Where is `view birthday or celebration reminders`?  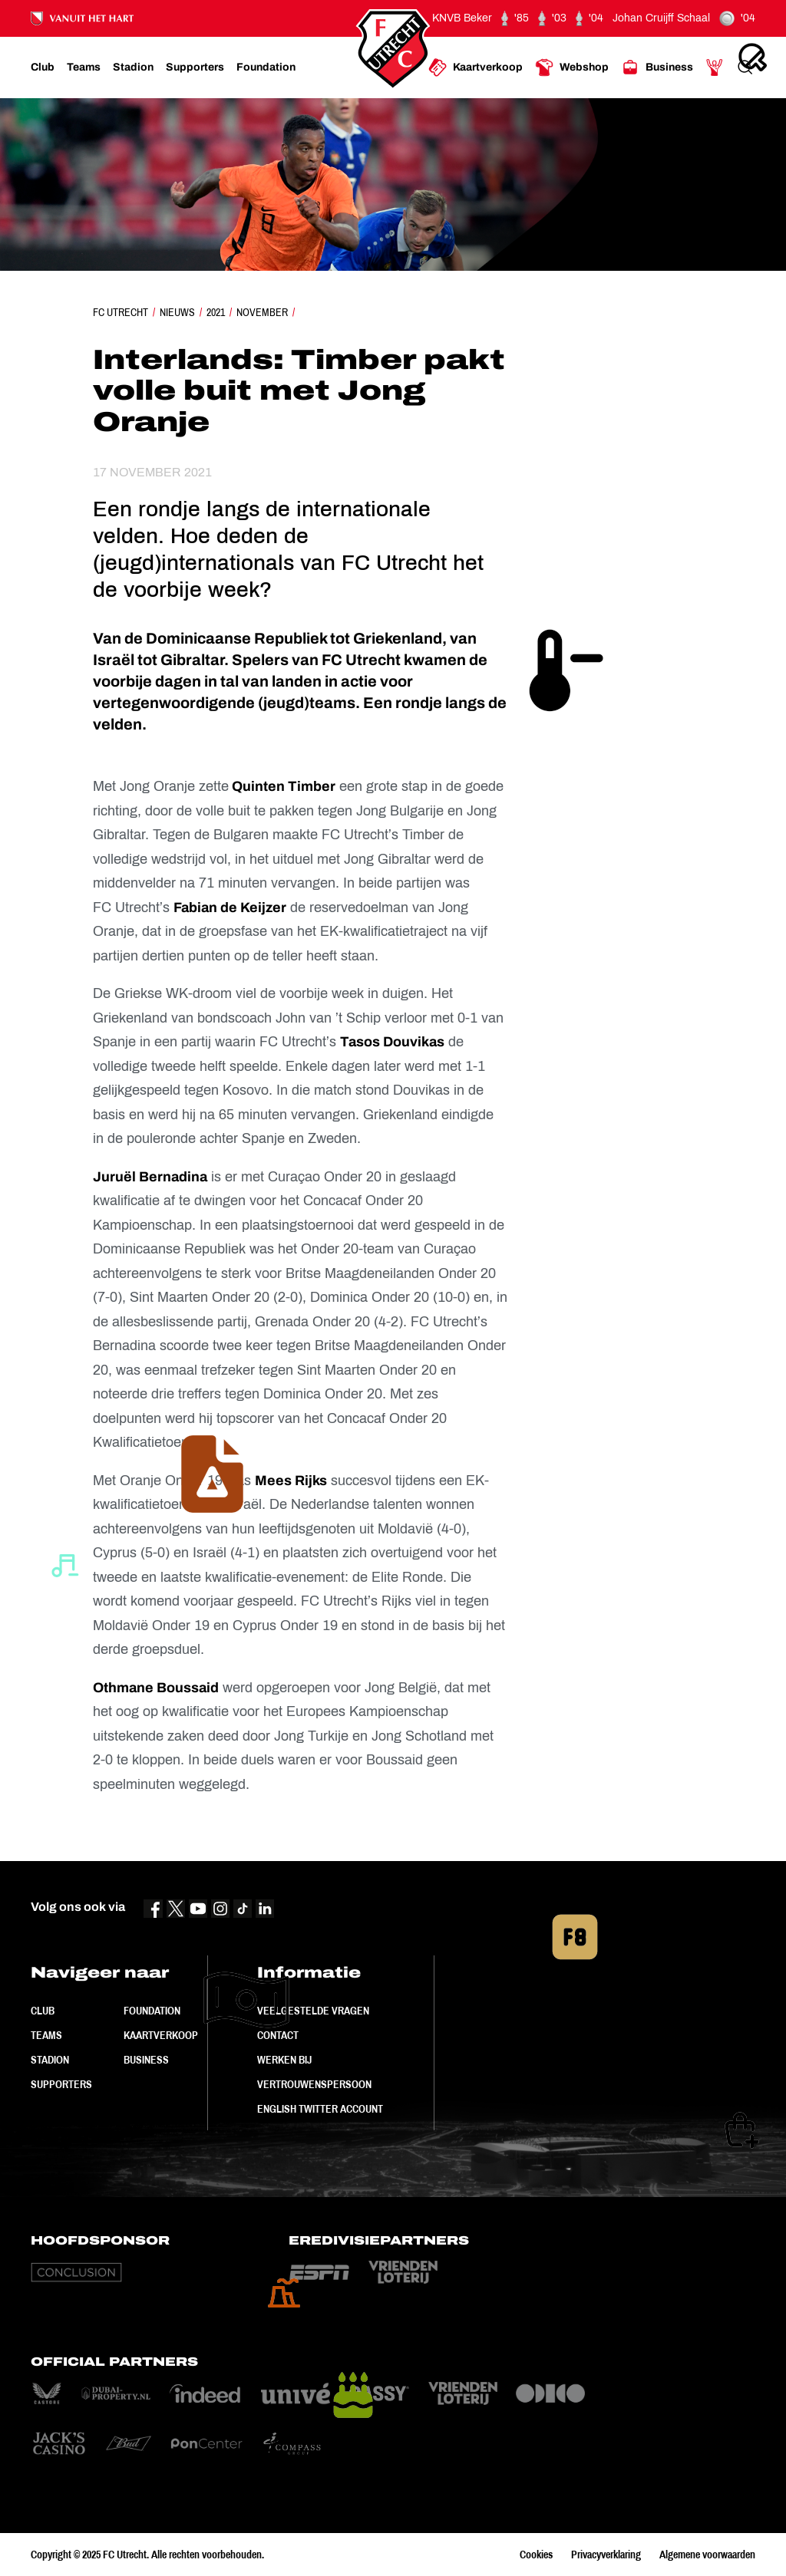 view birthday or celebration reminders is located at coordinates (353, 2396).